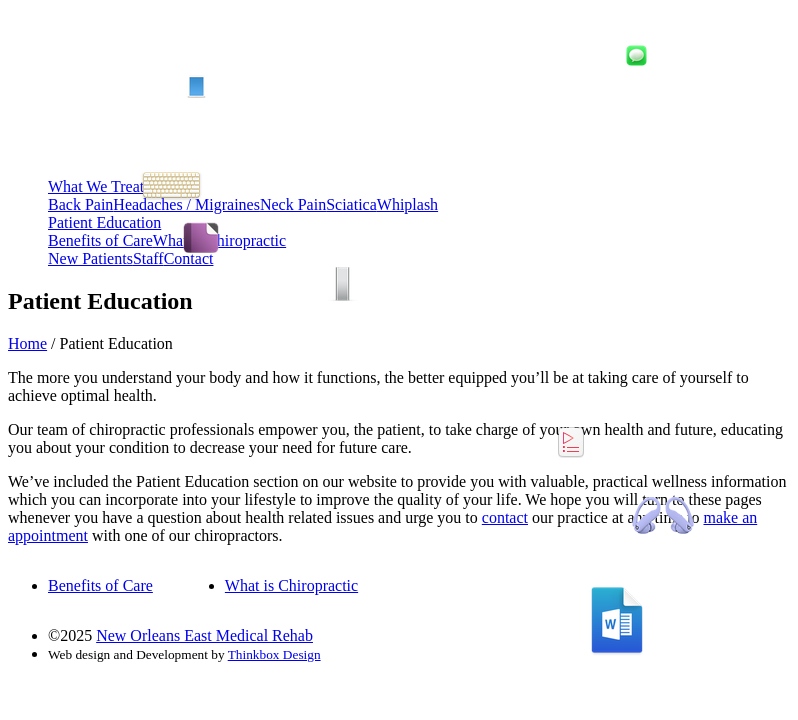  Describe the element at coordinates (636, 55) in the screenshot. I see `open the messages app` at that location.